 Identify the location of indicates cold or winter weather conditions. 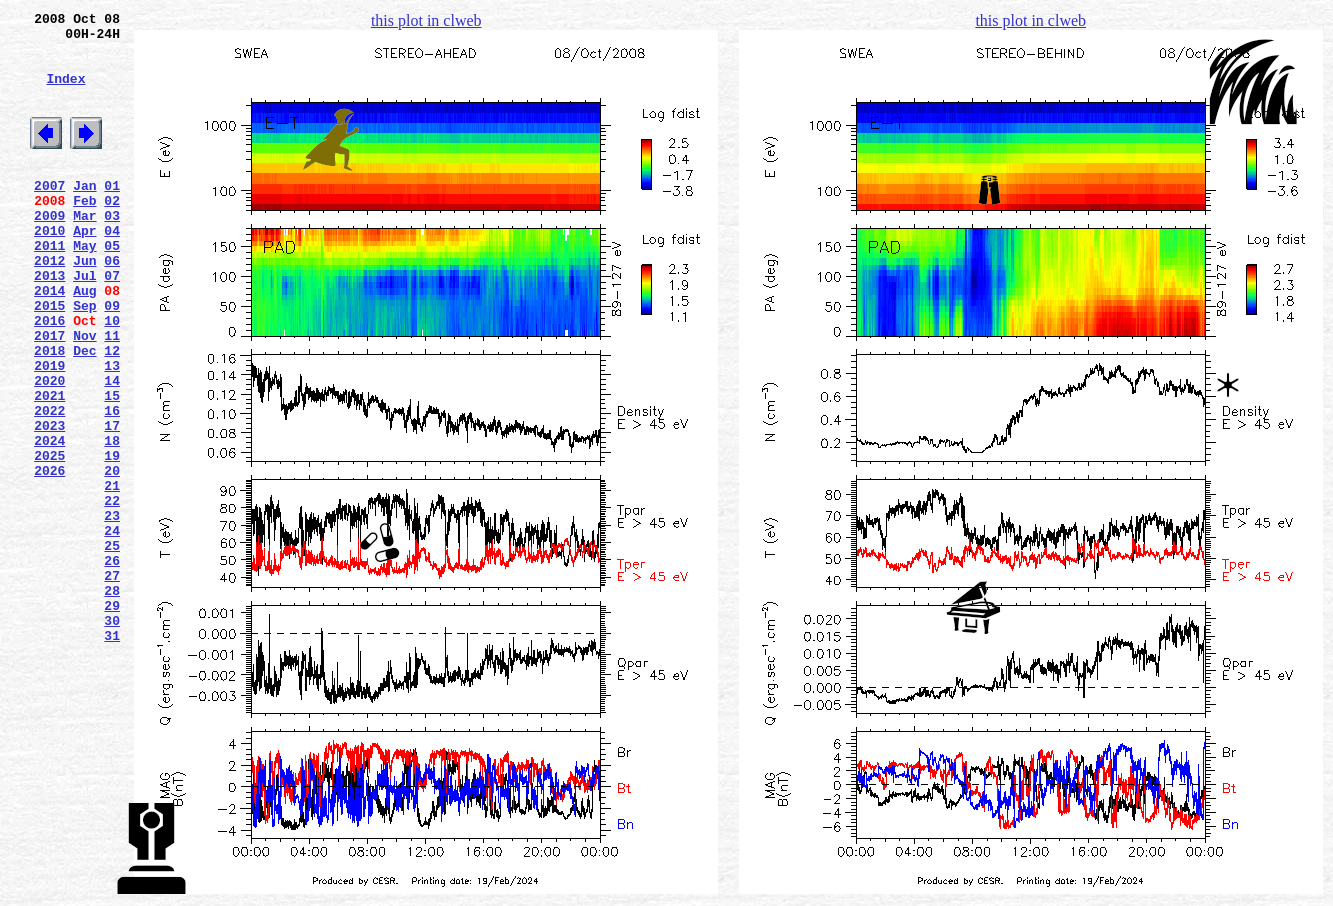
(1228, 385).